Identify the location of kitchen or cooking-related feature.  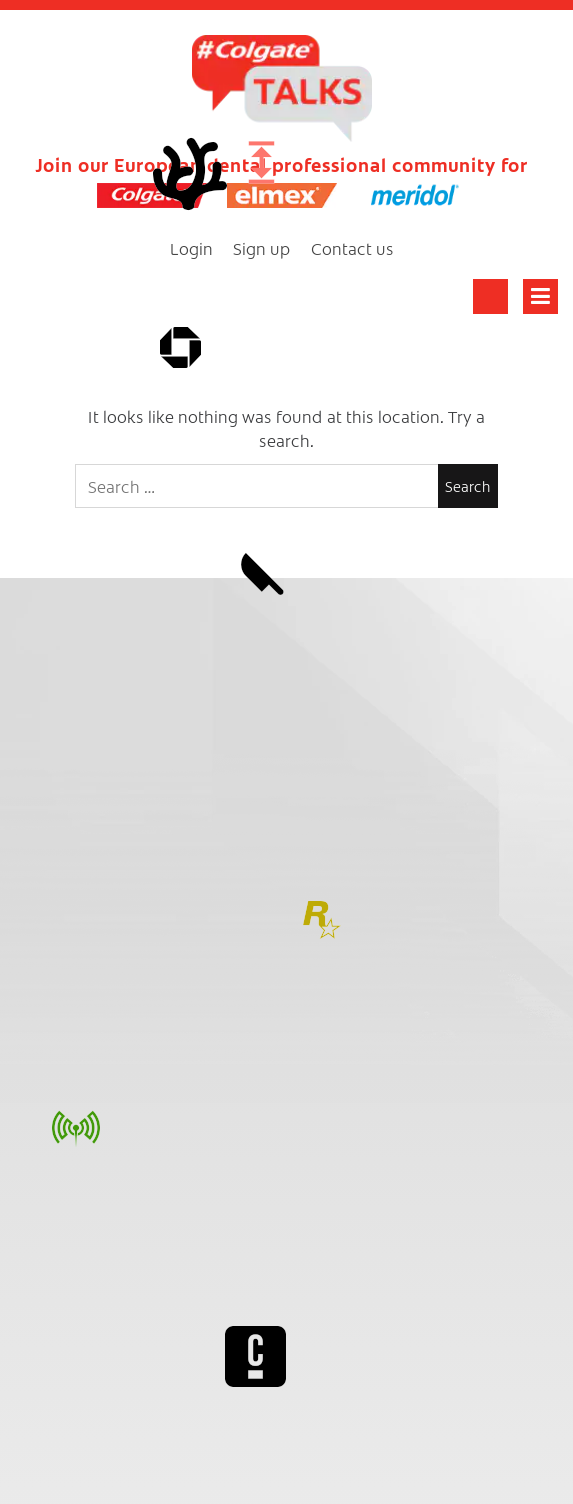
(261, 574).